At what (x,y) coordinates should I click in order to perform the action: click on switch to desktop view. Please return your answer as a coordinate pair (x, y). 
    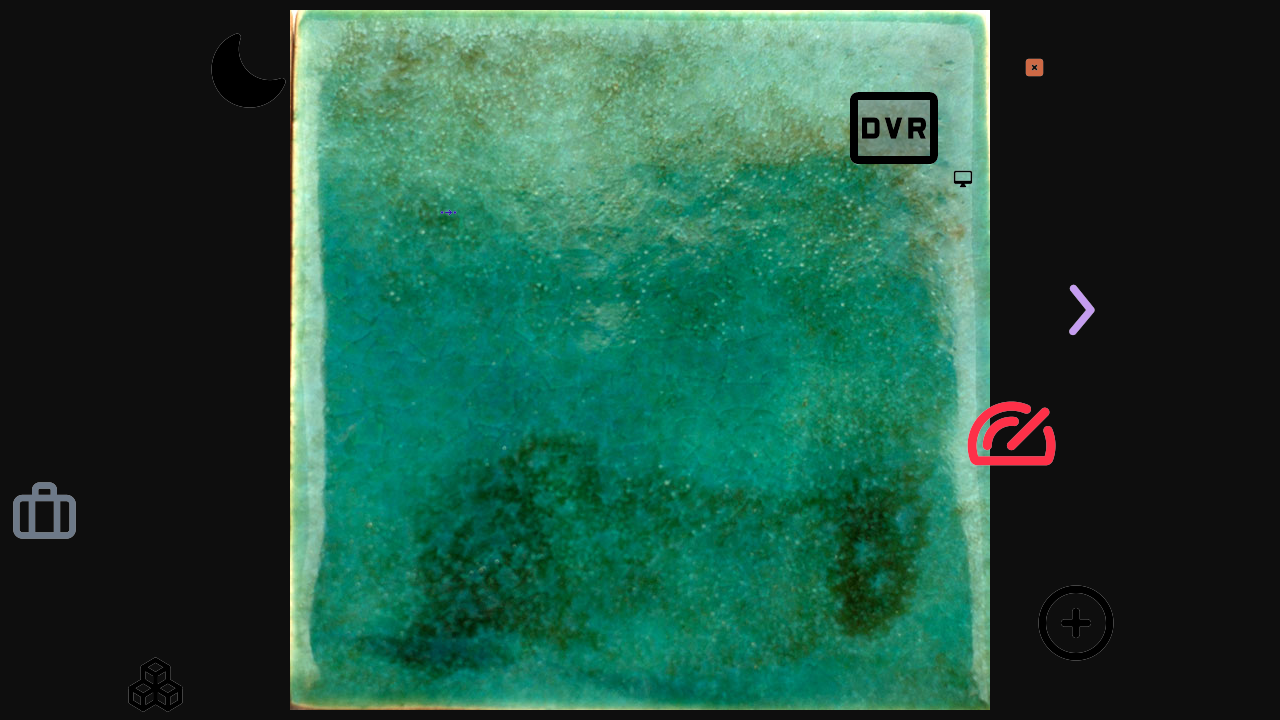
    Looking at the image, I should click on (963, 179).